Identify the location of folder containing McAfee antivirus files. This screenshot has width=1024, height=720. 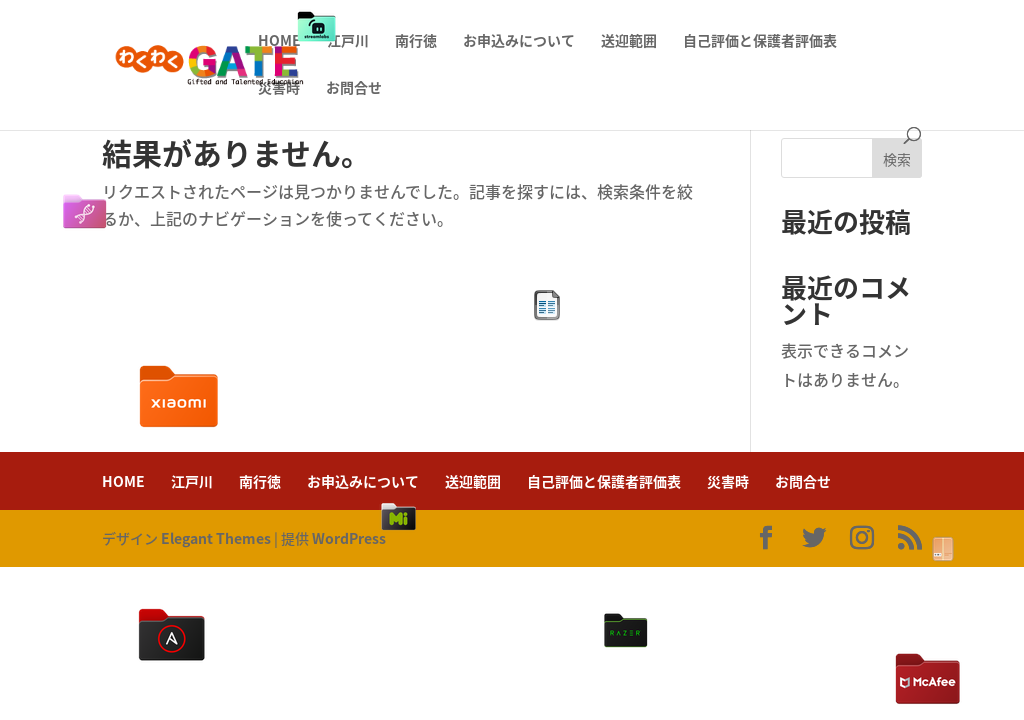
(927, 680).